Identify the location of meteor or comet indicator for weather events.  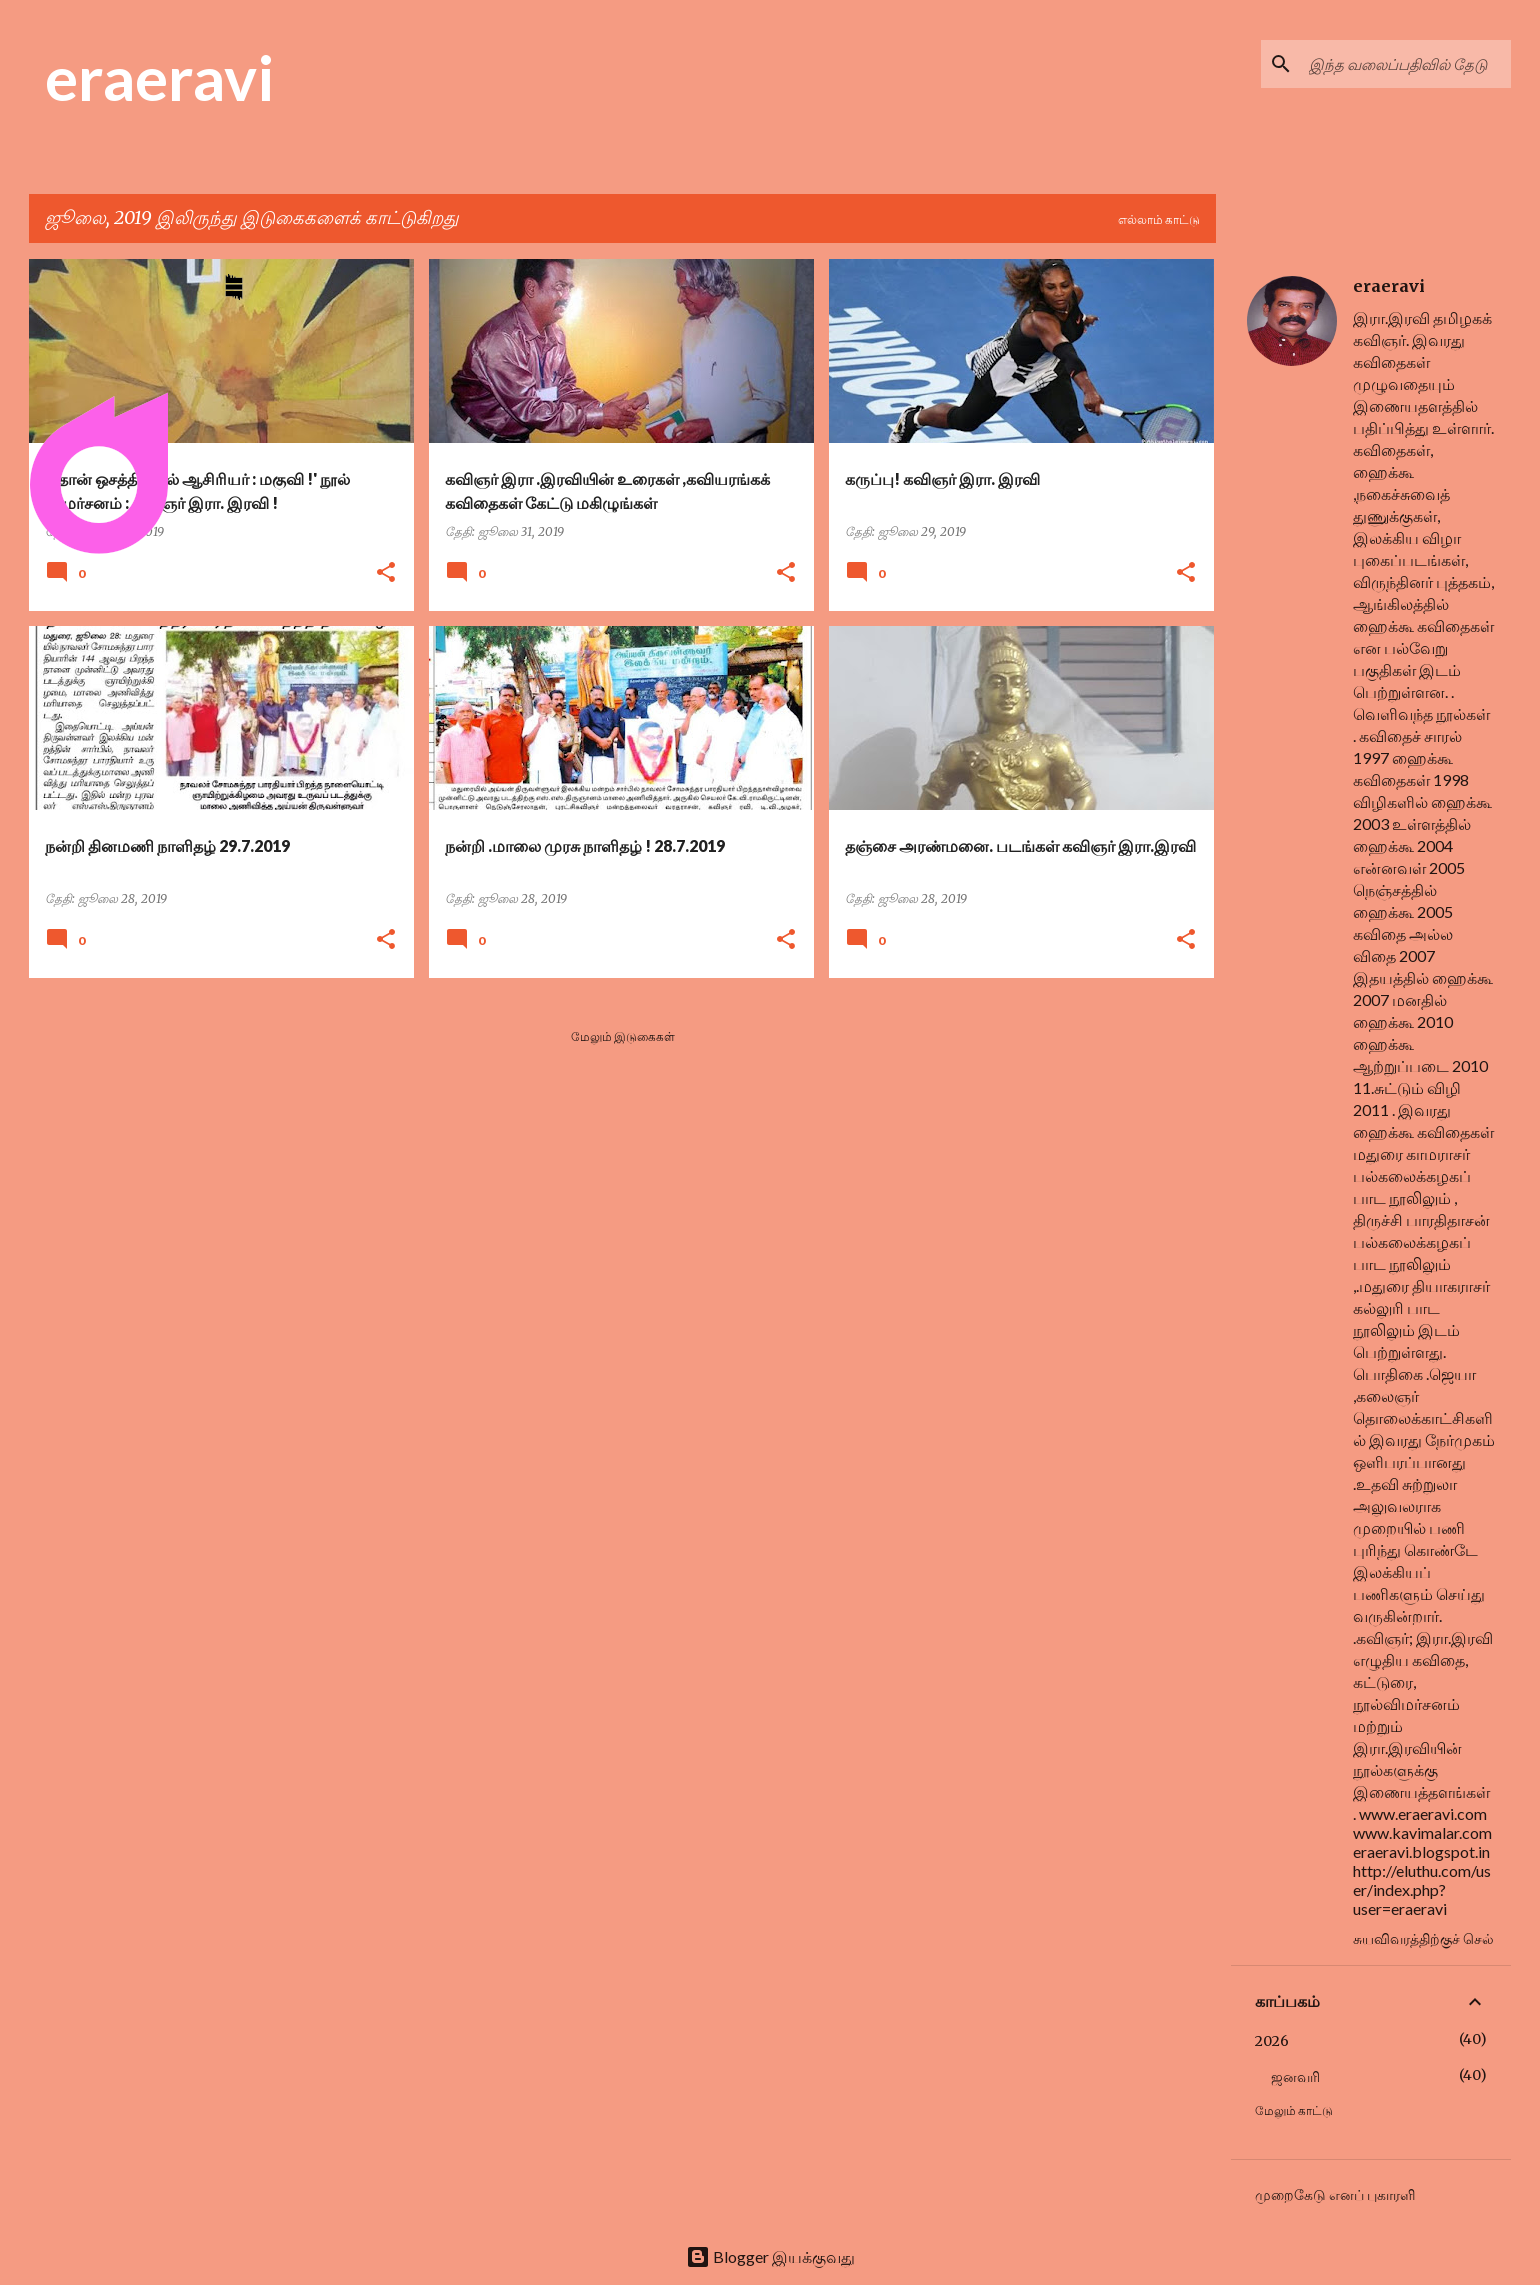
(99, 477).